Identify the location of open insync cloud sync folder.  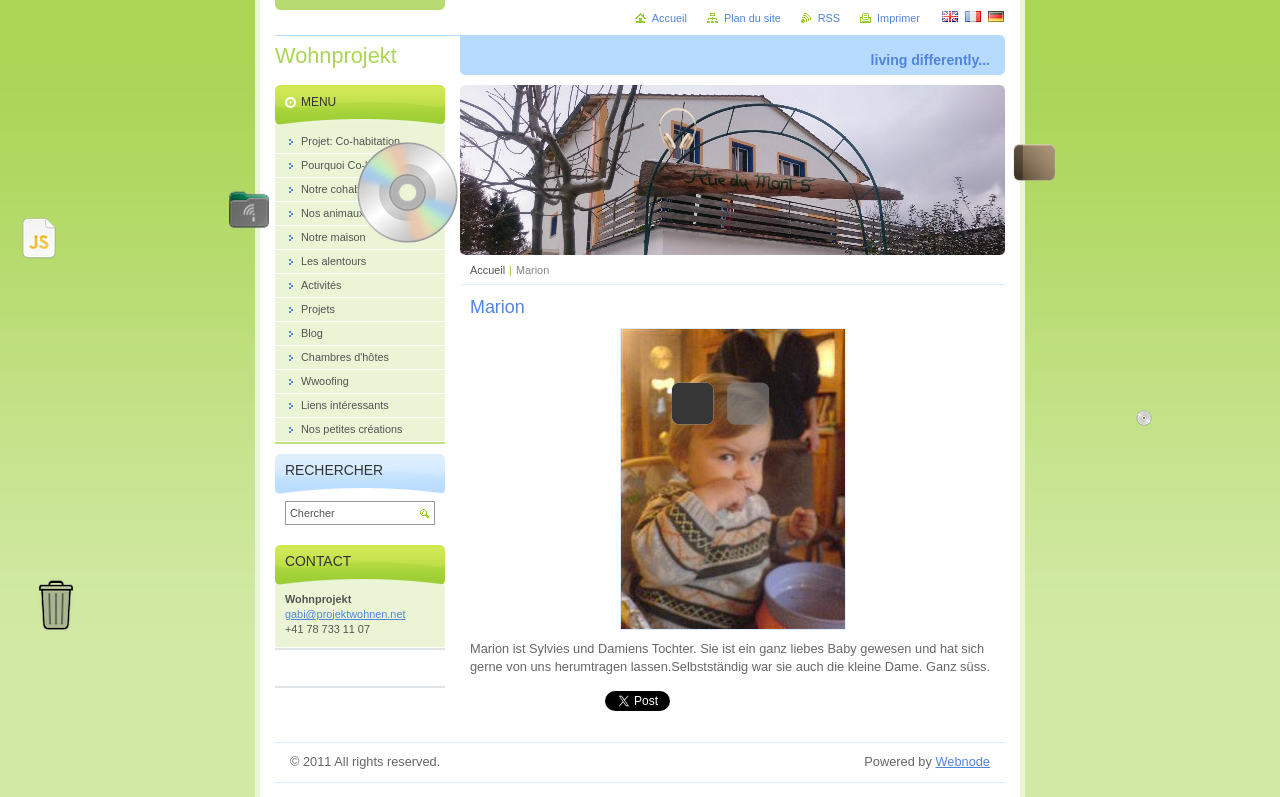
(249, 209).